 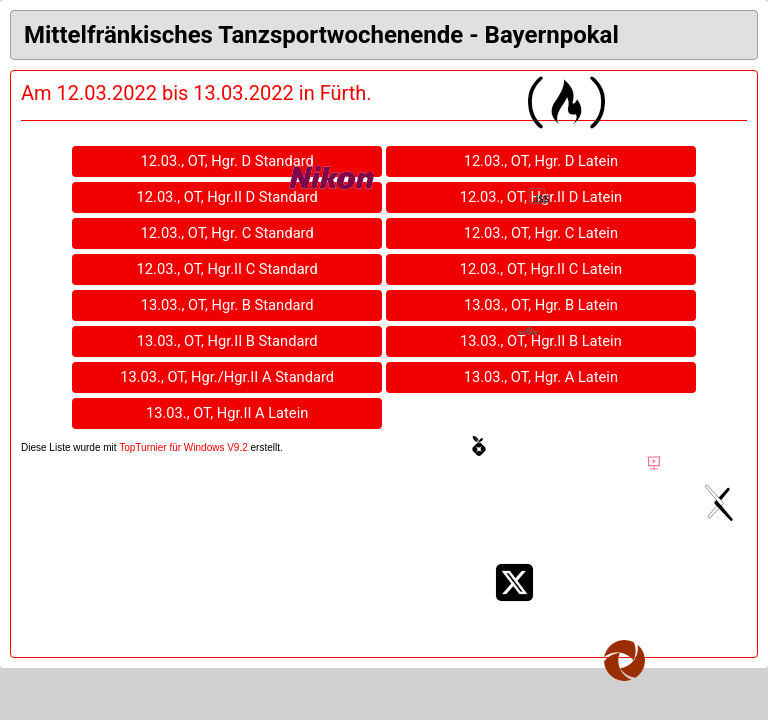 I want to click on JSS (JavaScript Style Sheets) library logo, so click(x=539, y=196).